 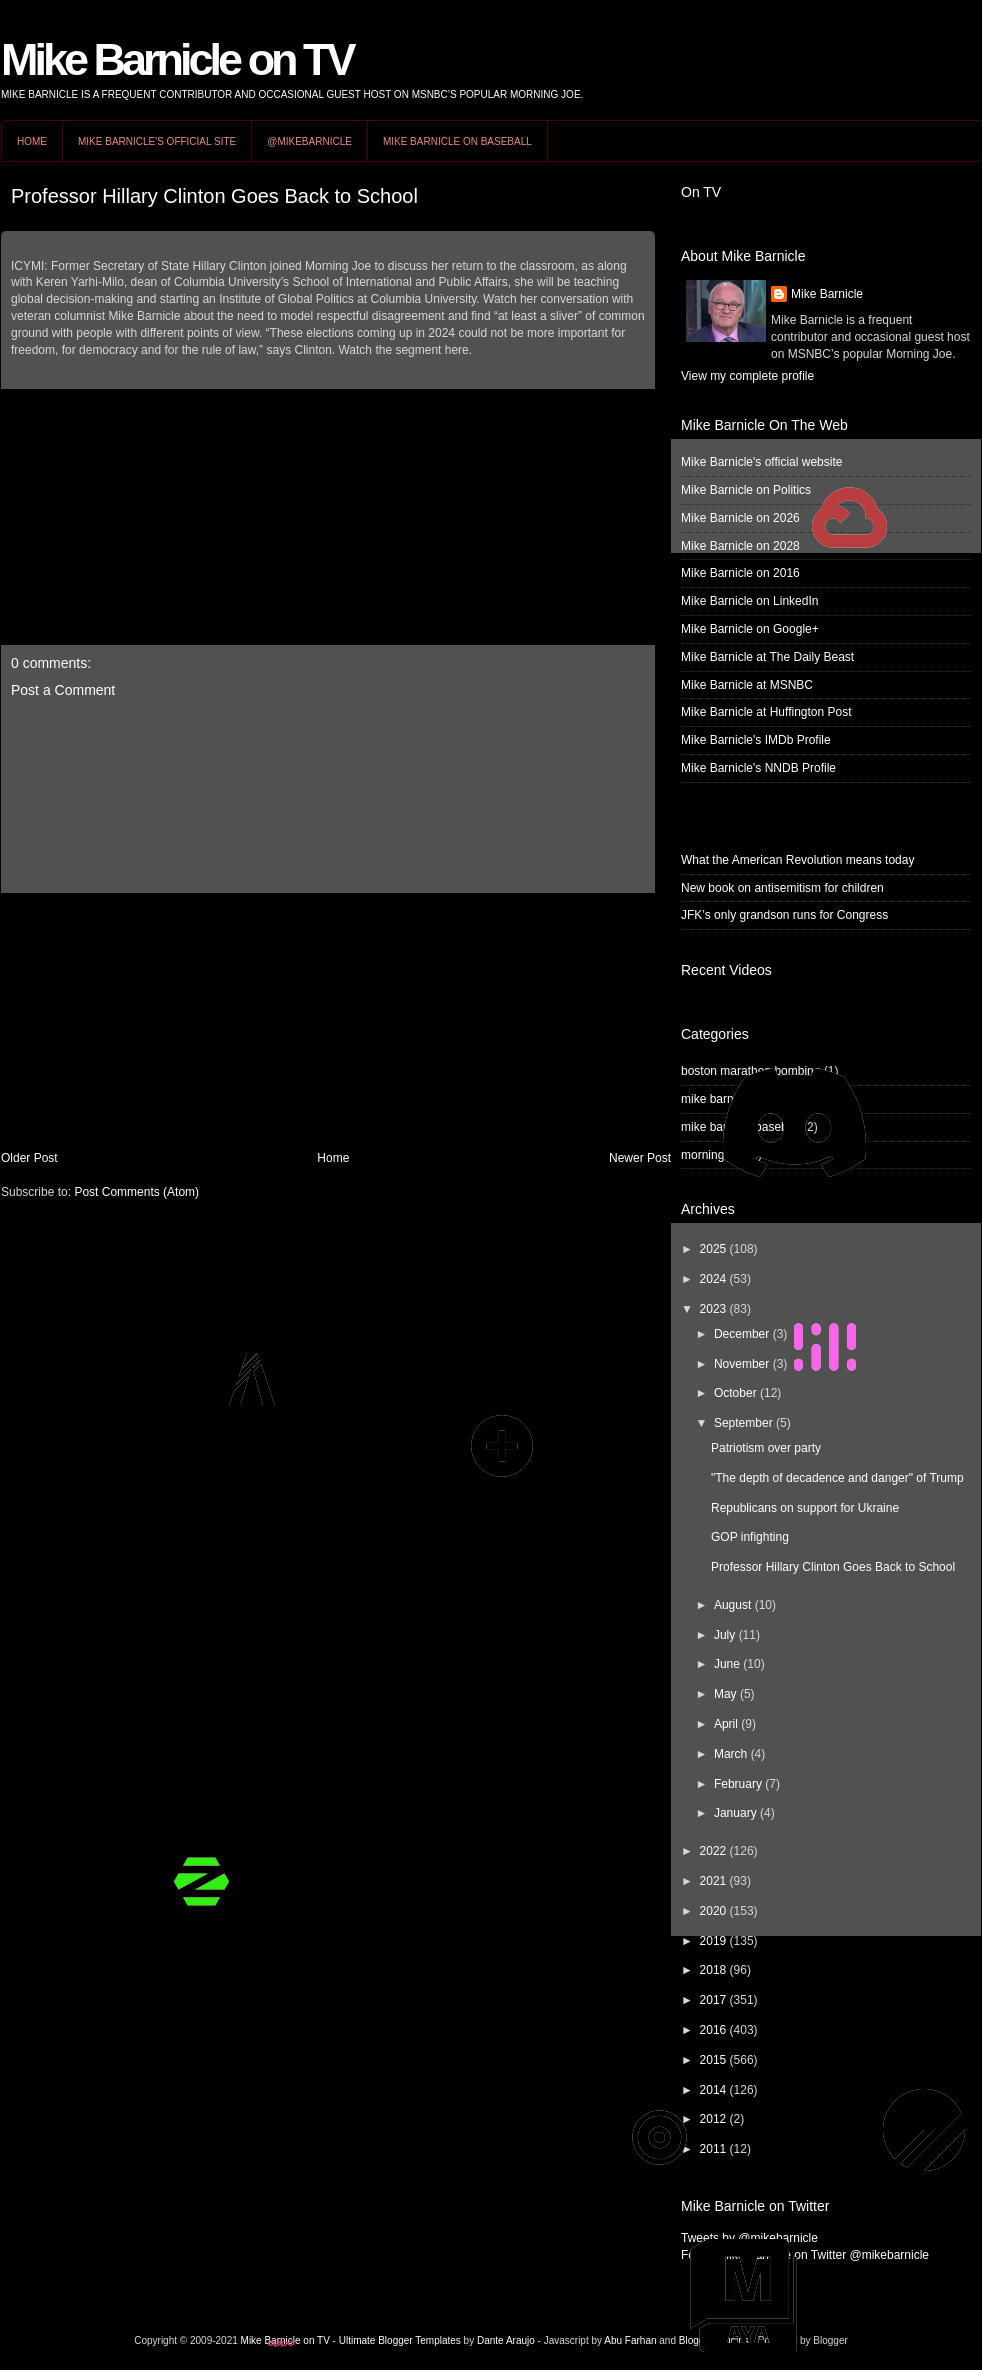 I want to click on view music album or disc, so click(x=659, y=2137).